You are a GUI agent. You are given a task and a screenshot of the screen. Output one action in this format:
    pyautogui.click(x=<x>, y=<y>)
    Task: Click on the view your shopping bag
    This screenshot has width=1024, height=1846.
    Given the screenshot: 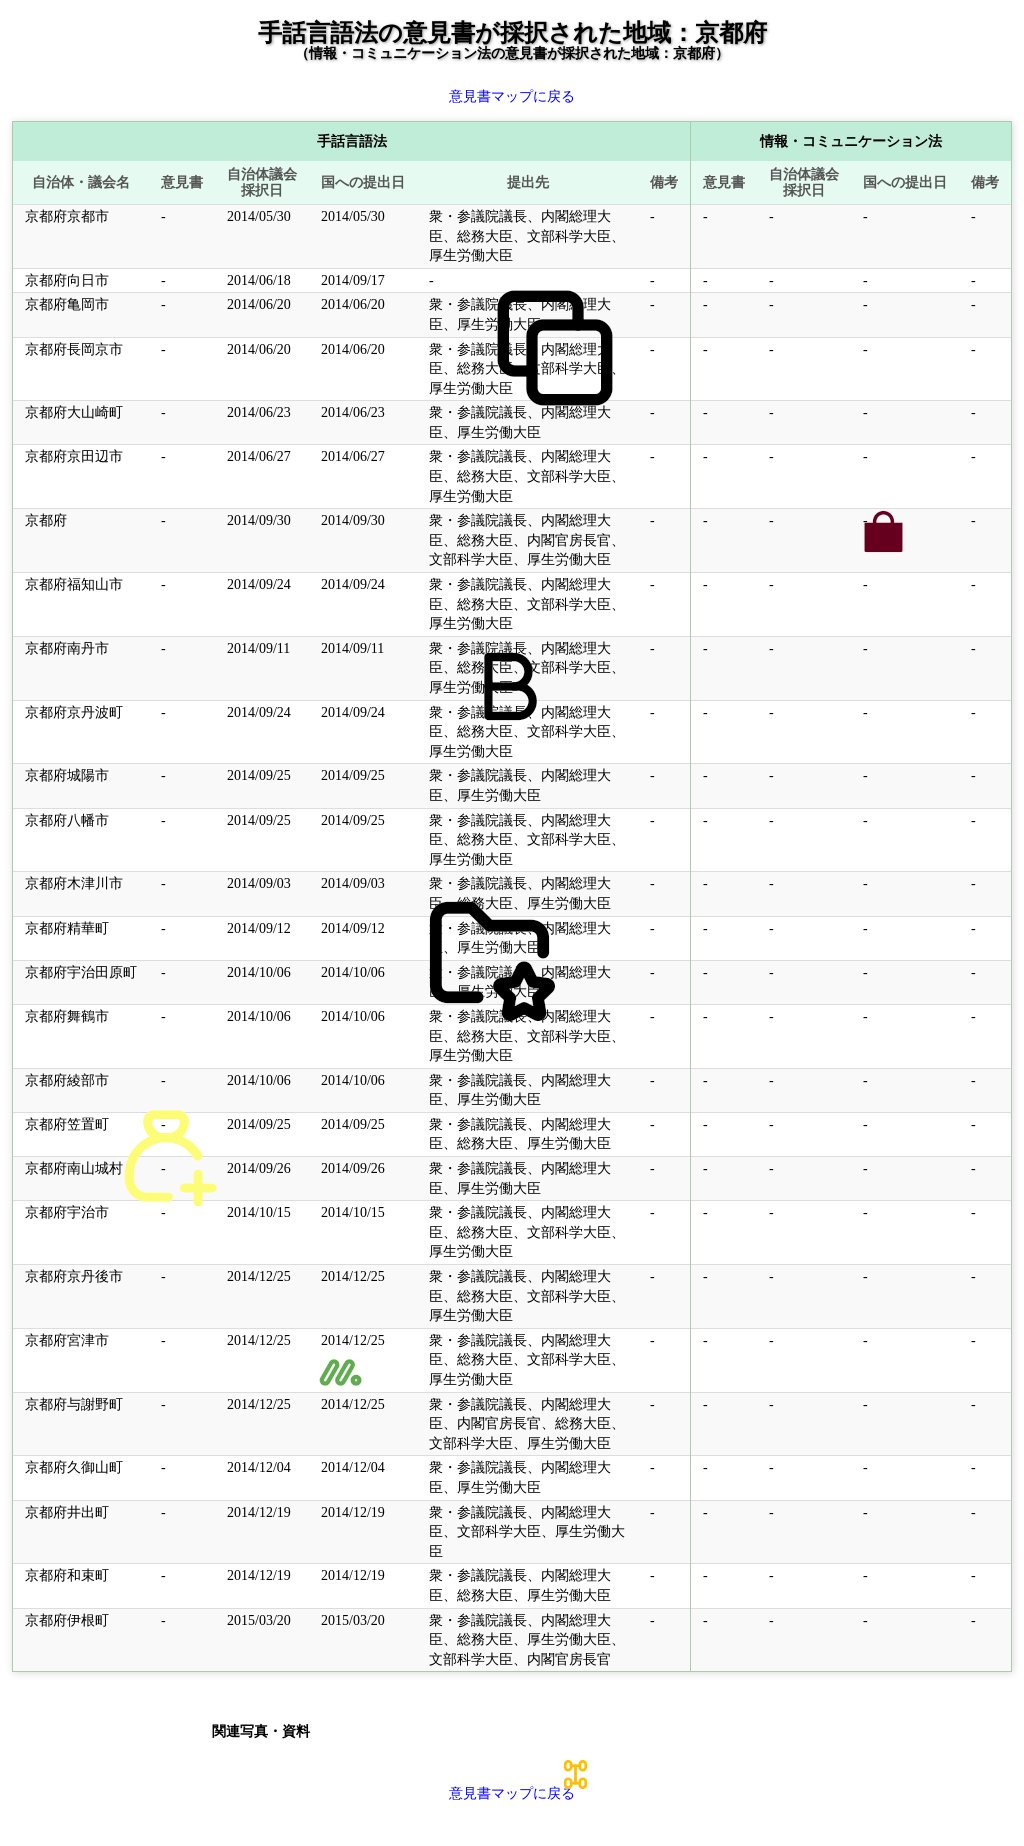 What is the action you would take?
    pyautogui.click(x=883, y=531)
    